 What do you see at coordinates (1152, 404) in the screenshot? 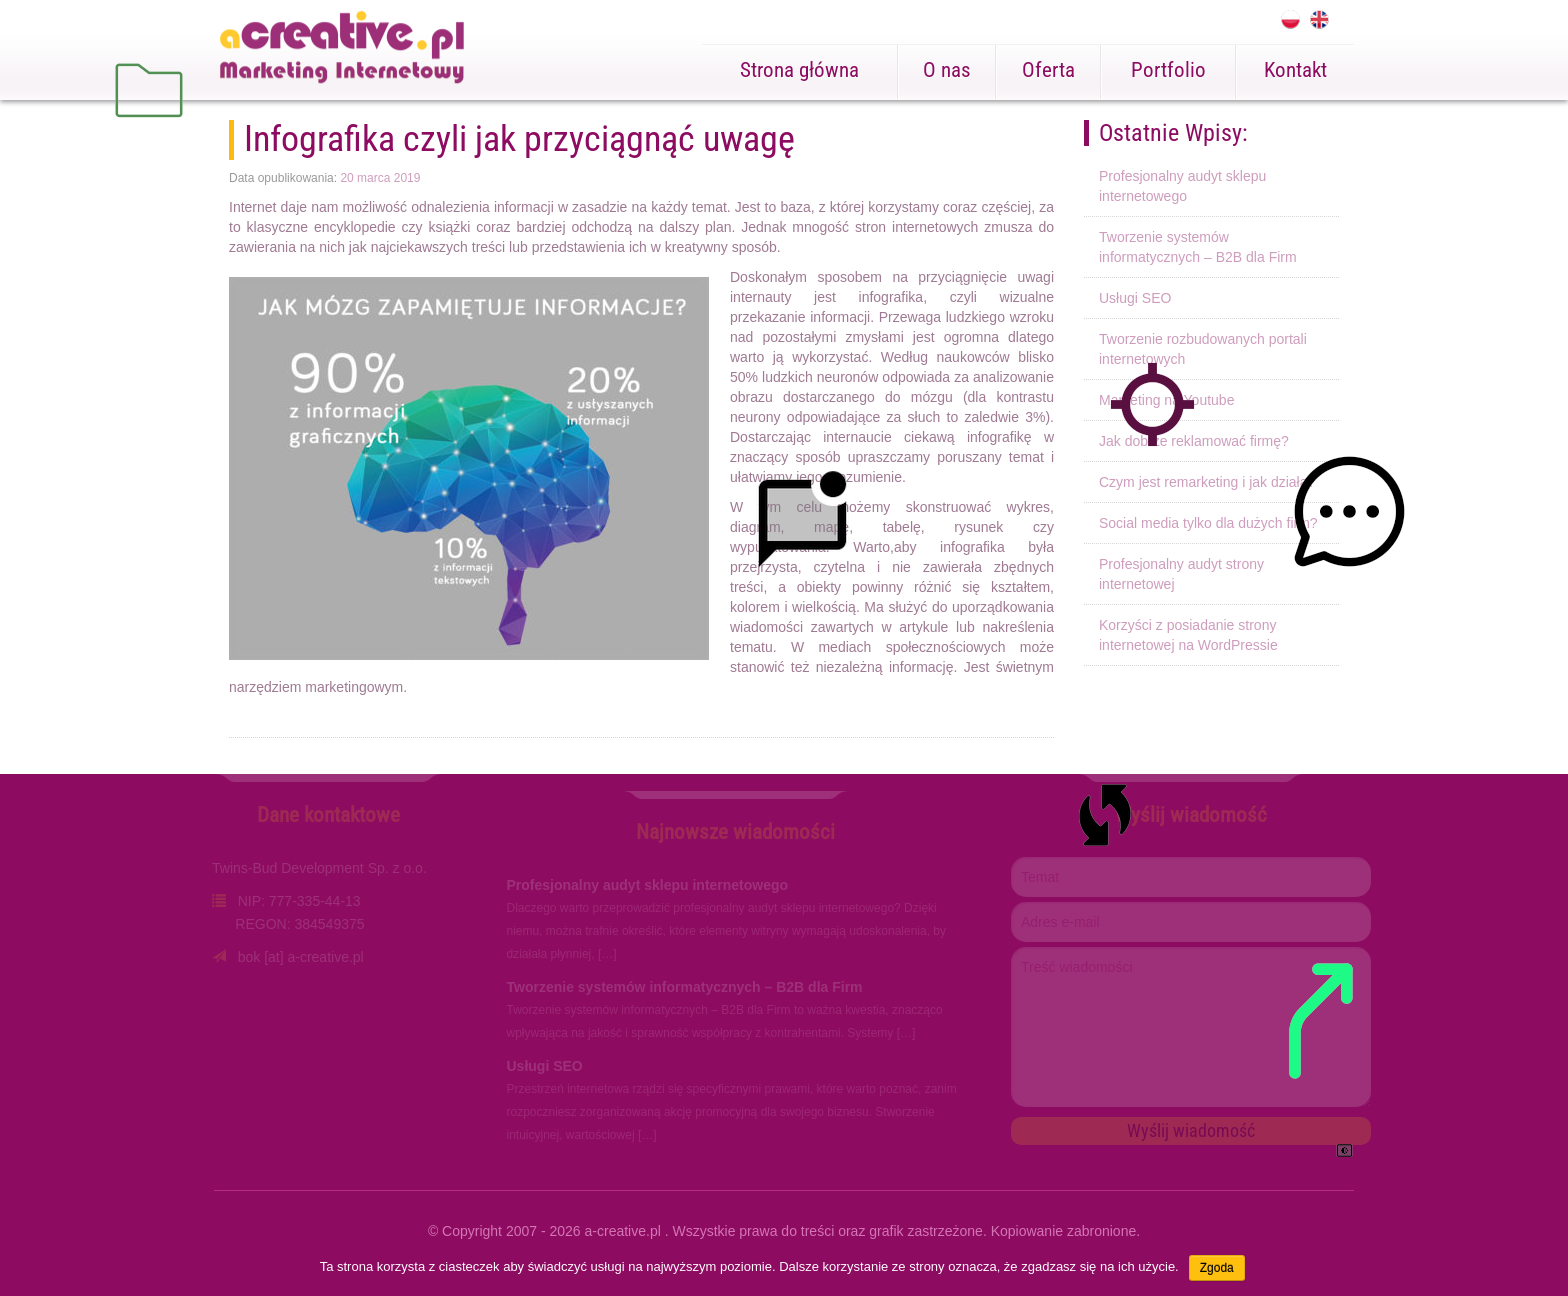
I see `find my current location` at bounding box center [1152, 404].